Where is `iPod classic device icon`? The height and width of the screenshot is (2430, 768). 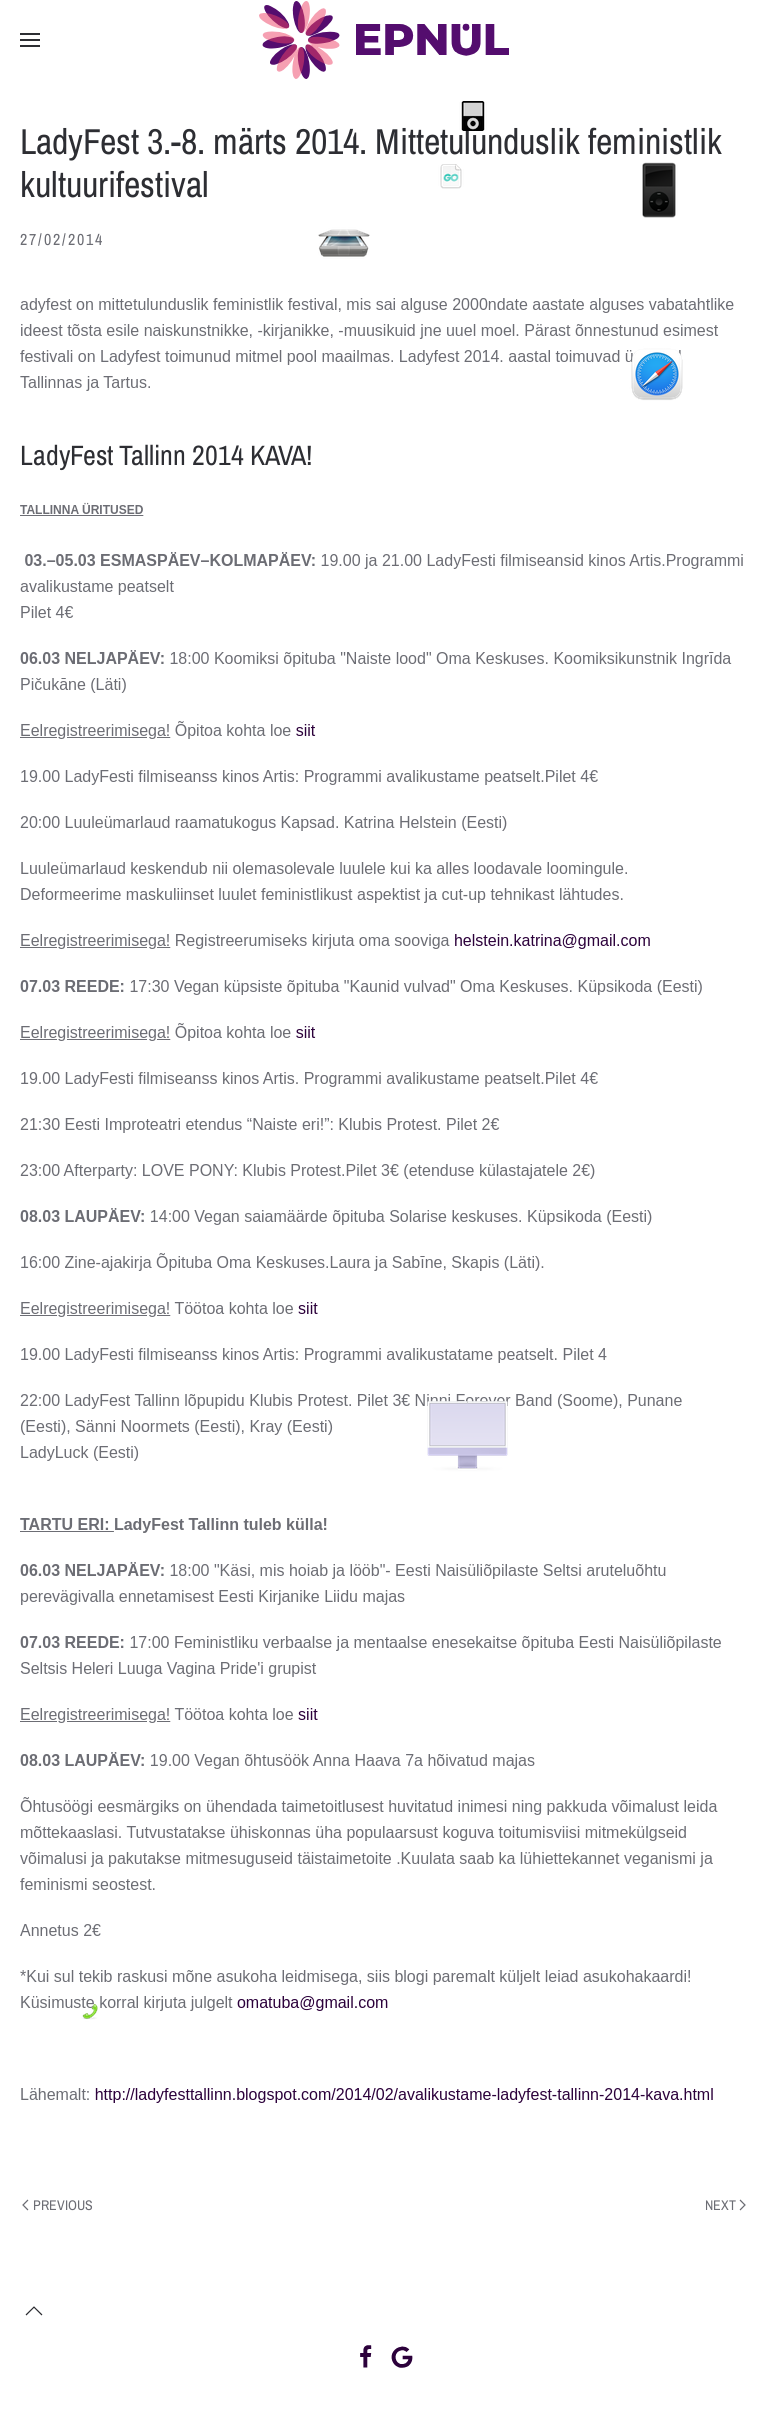
iPod classic device icon is located at coordinates (659, 190).